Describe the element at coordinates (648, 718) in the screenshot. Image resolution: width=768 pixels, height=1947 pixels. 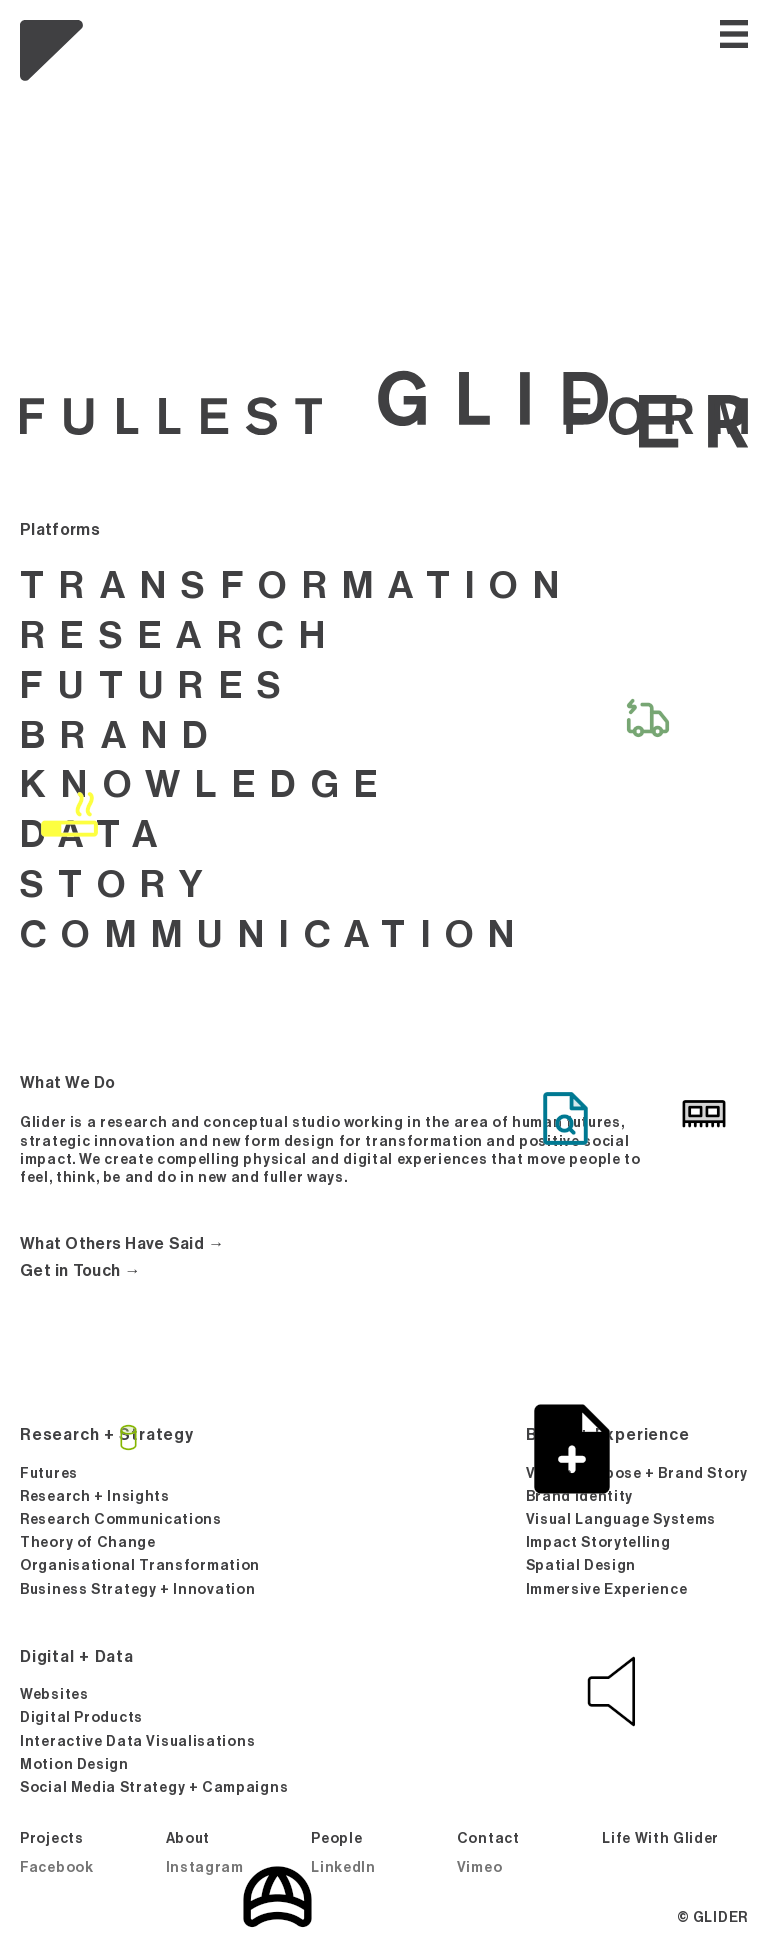
I see `select electric vehicle delivery option` at that location.